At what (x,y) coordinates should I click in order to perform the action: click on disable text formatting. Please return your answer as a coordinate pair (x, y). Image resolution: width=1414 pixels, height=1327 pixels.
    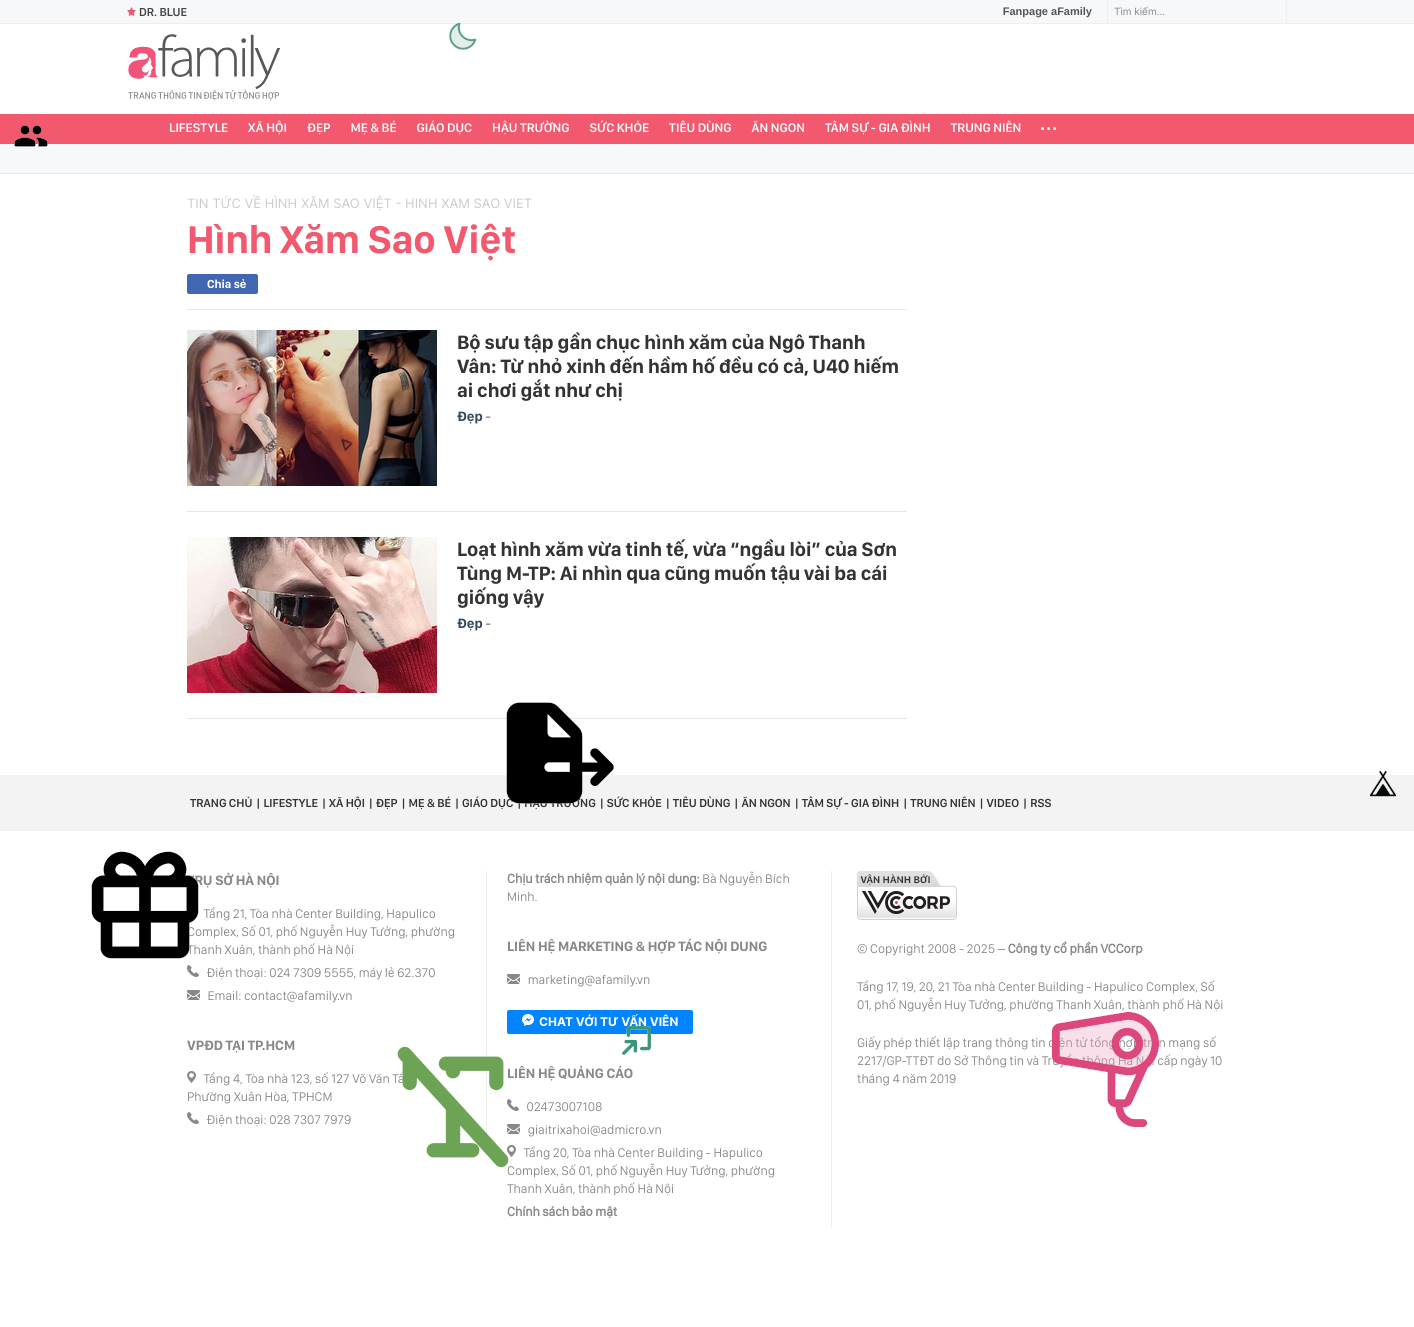
    Looking at the image, I should click on (453, 1107).